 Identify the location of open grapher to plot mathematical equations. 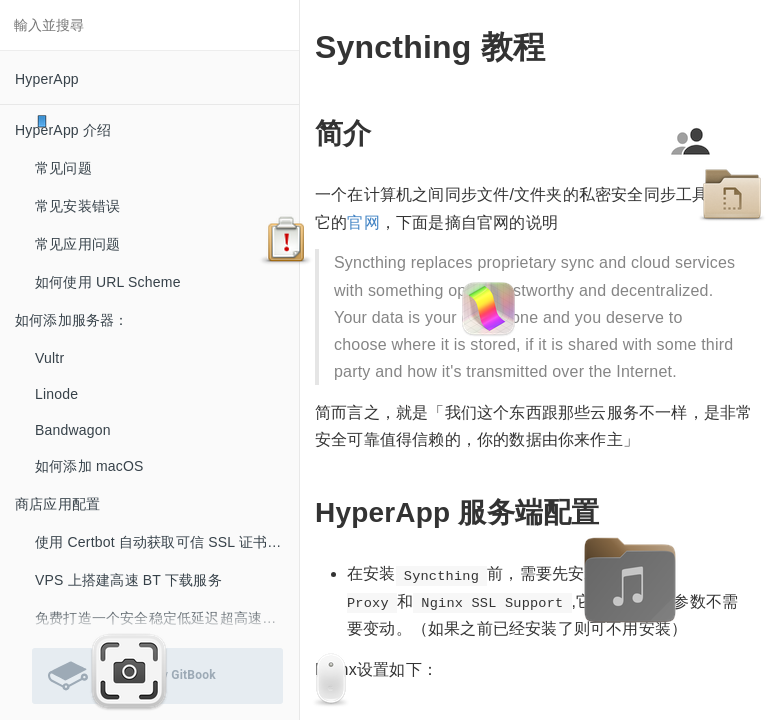
(488, 308).